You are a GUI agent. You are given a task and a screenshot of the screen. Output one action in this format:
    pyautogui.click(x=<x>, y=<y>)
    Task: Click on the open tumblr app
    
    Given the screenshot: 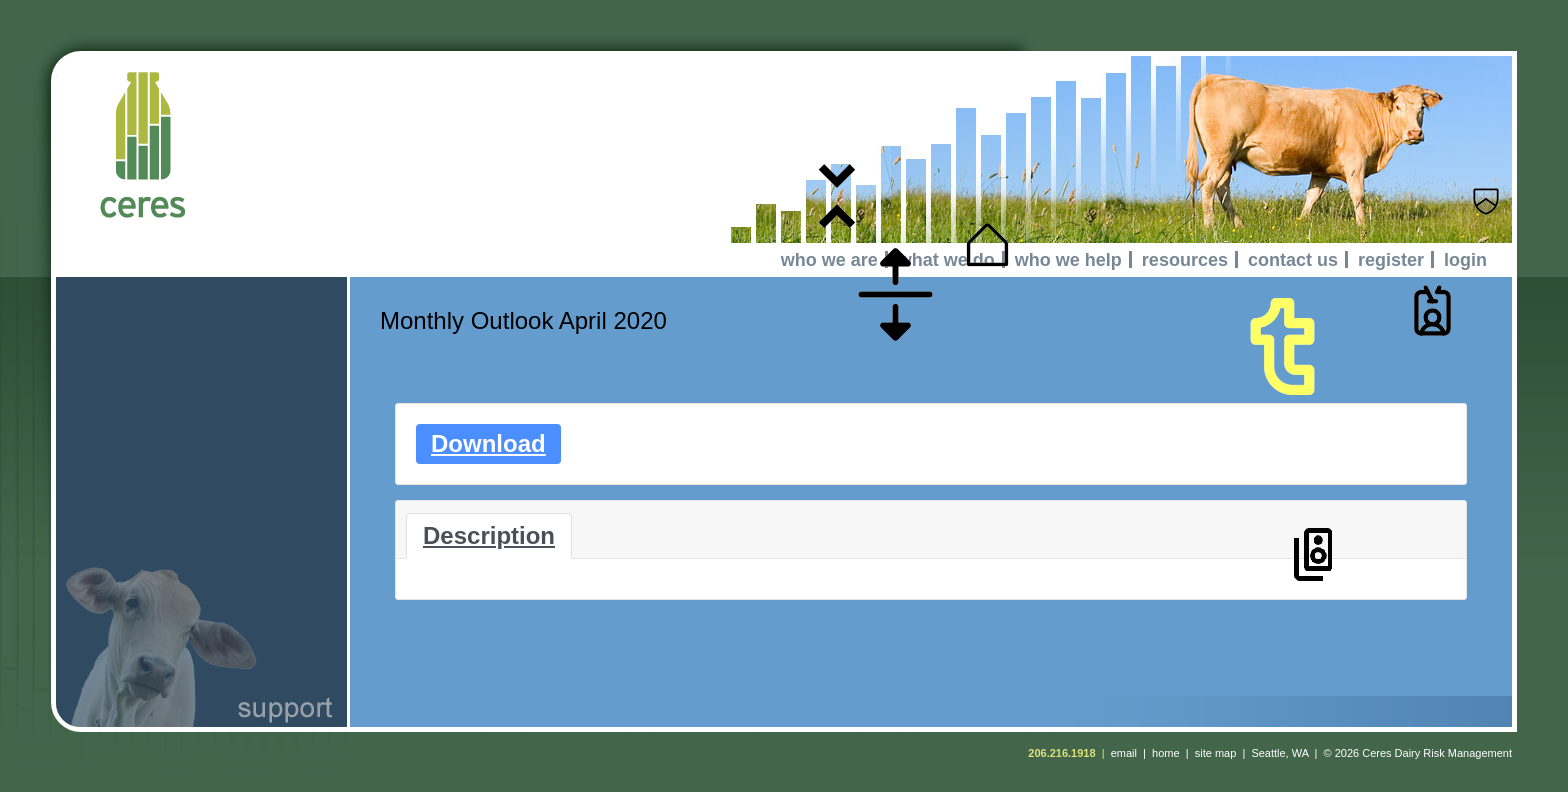 What is the action you would take?
    pyautogui.click(x=1282, y=346)
    